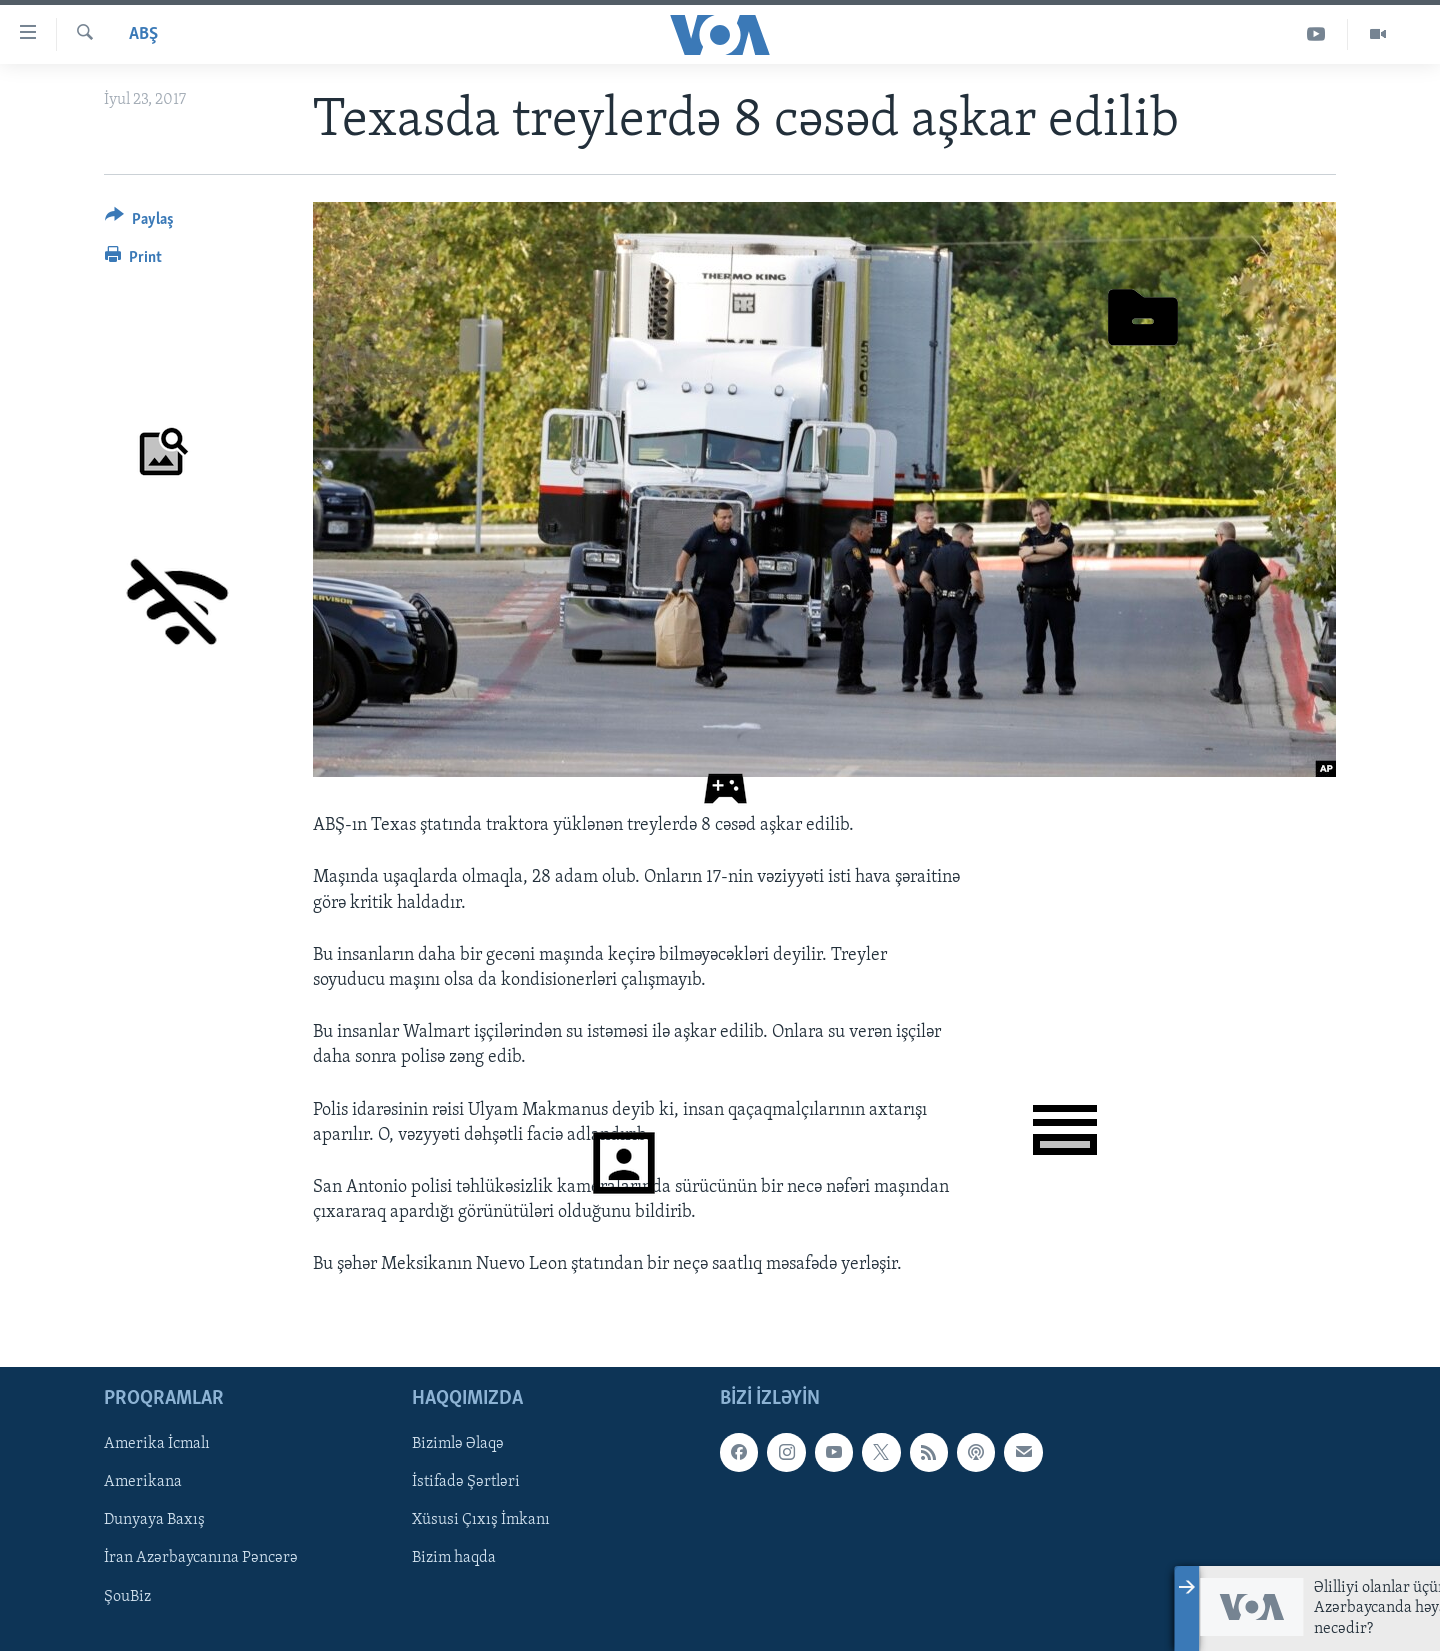 The height and width of the screenshot is (1651, 1440). I want to click on indicates wifi is disabled or unavailable, so click(177, 607).